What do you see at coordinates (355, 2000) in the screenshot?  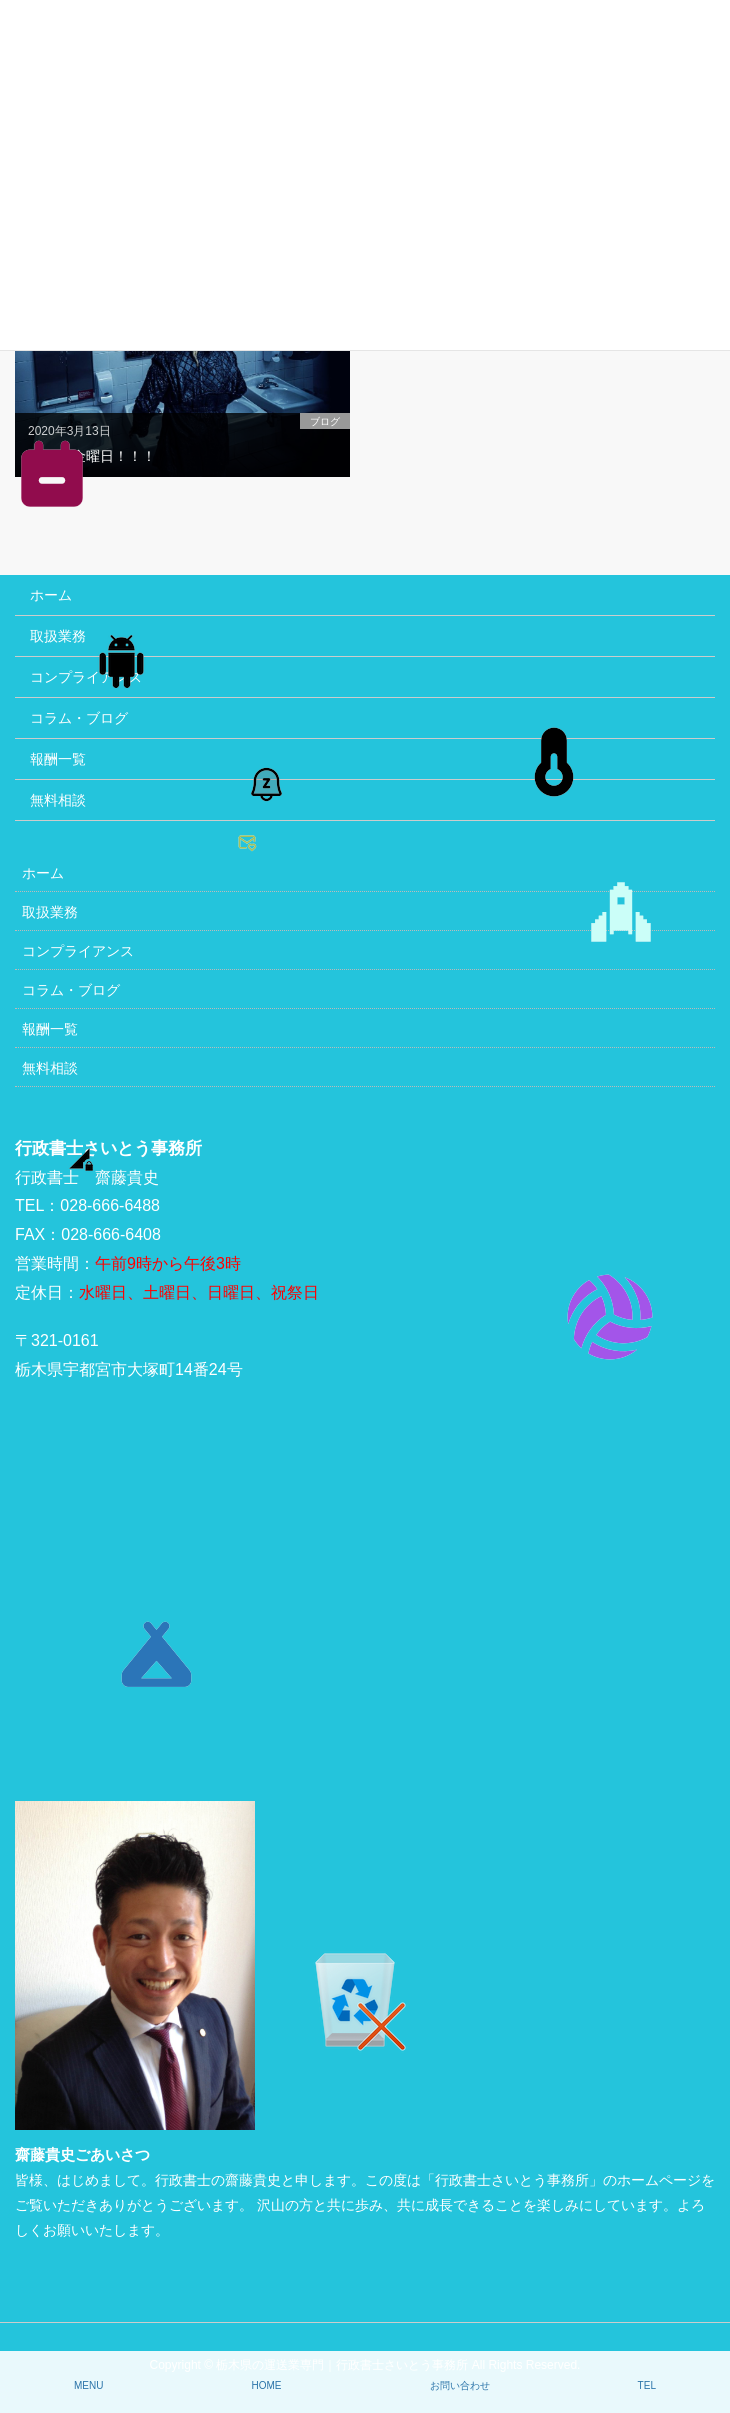 I see `empty recycle bin with no items to restore` at bounding box center [355, 2000].